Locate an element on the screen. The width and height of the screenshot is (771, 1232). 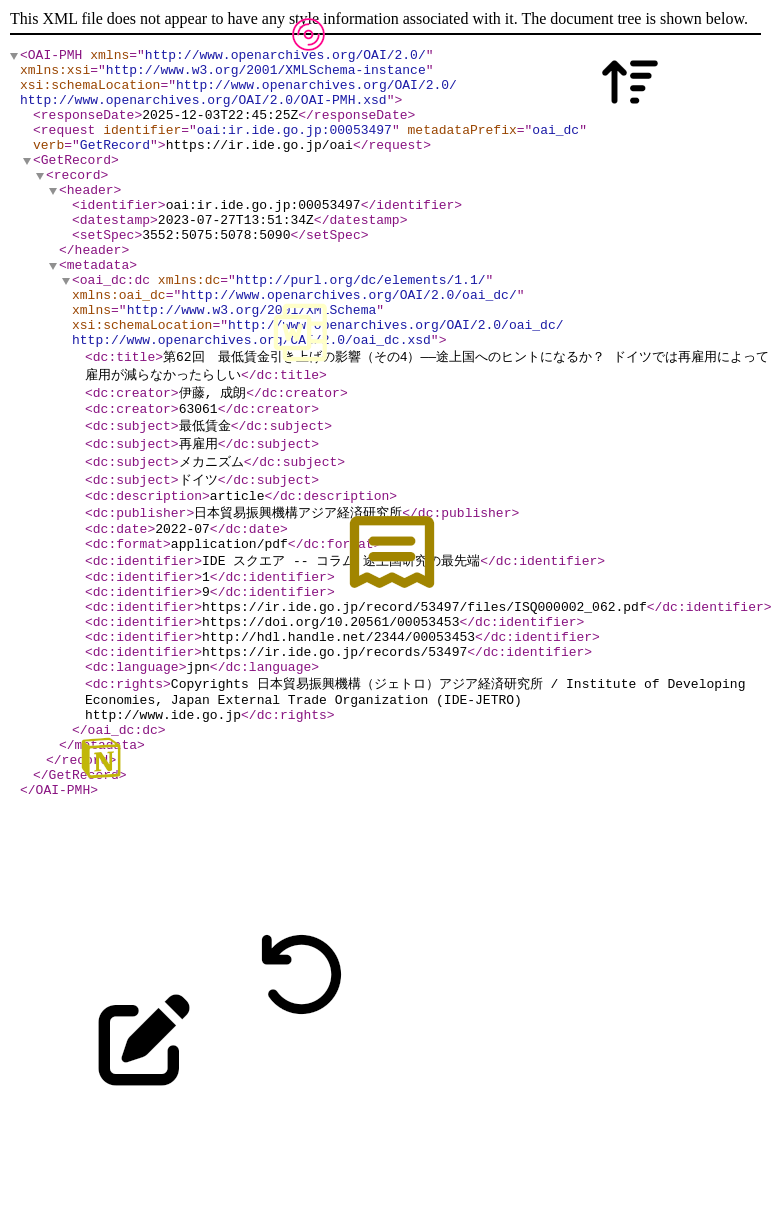
undo the last action is located at coordinates (301, 974).